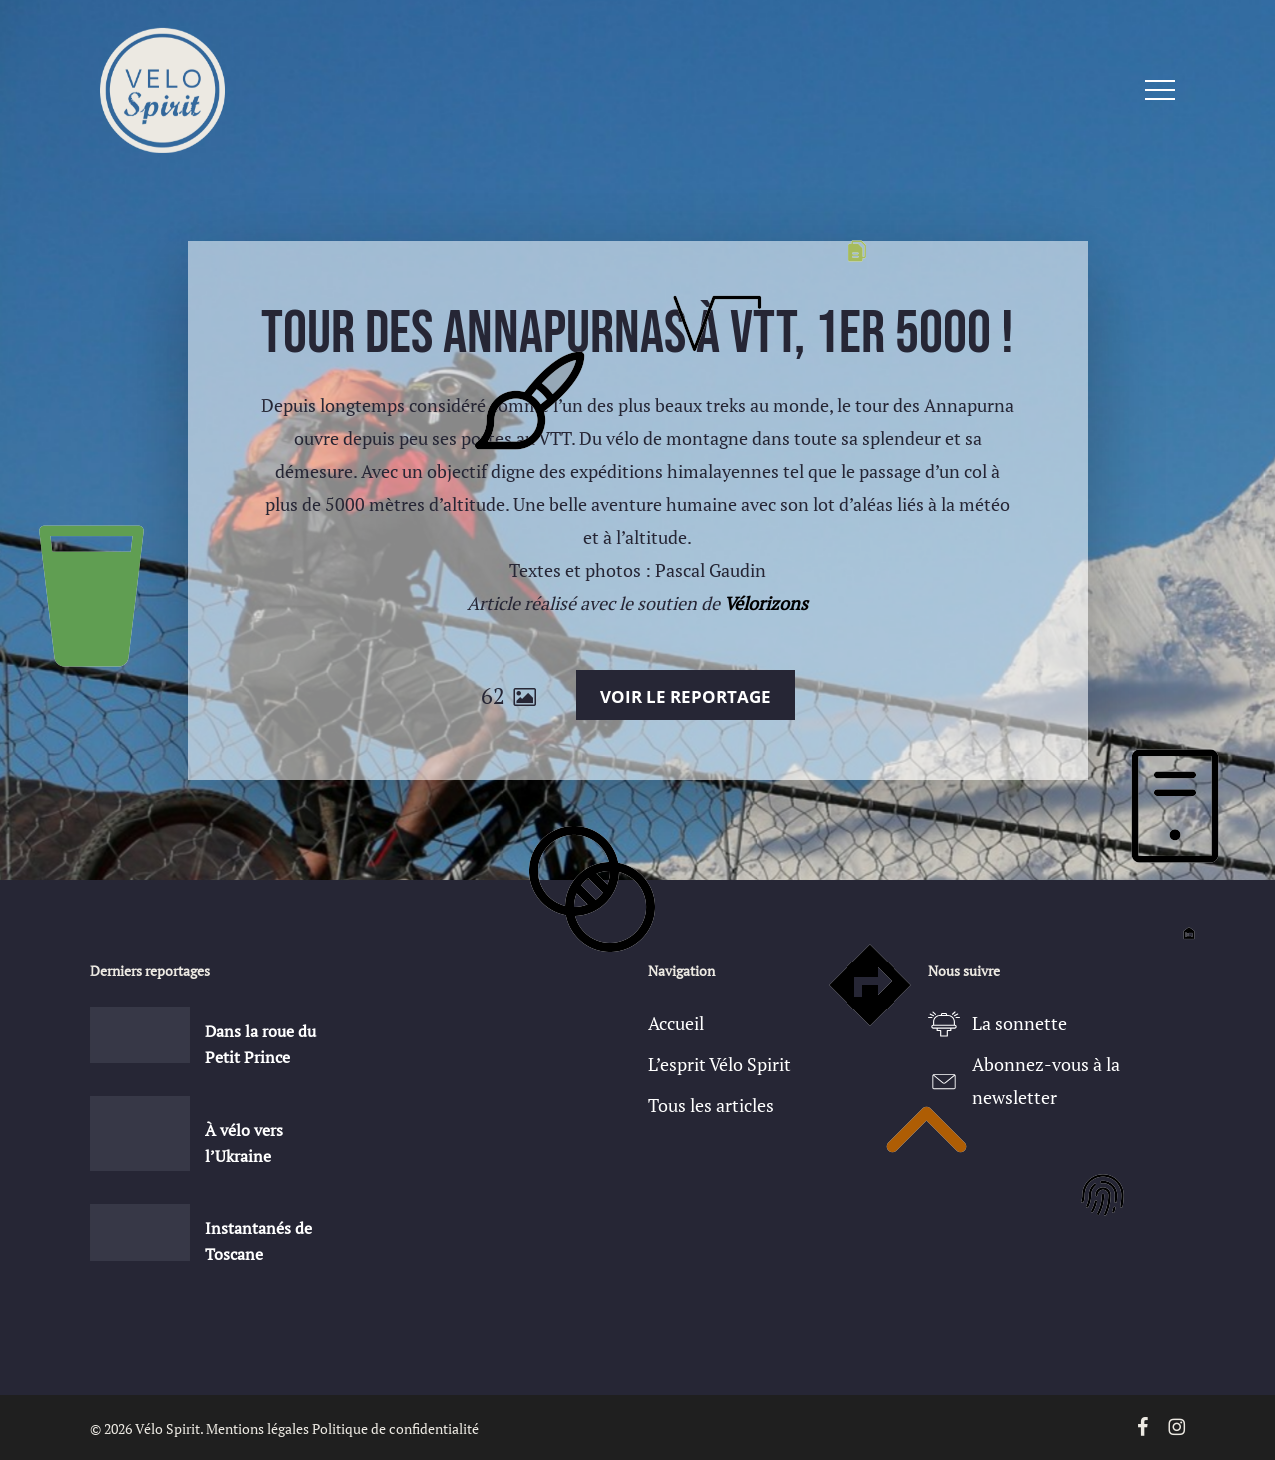 The width and height of the screenshot is (1275, 1460). Describe the element at coordinates (714, 317) in the screenshot. I see `insert a square root symbol` at that location.